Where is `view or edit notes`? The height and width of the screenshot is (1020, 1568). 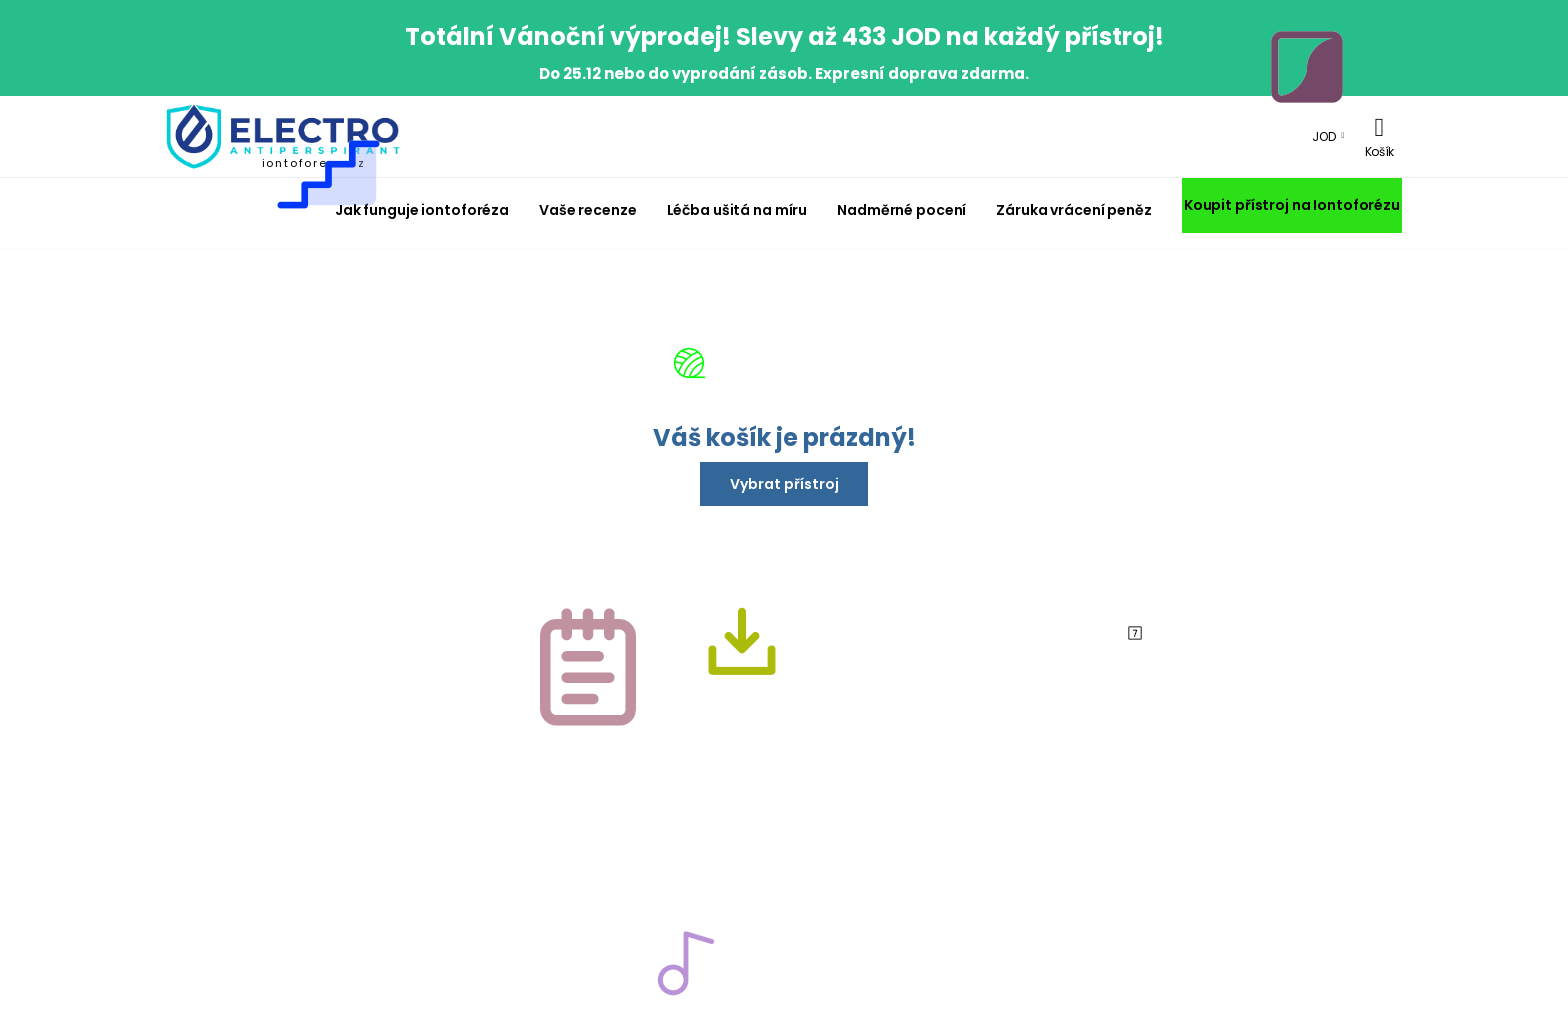 view or edit notes is located at coordinates (588, 667).